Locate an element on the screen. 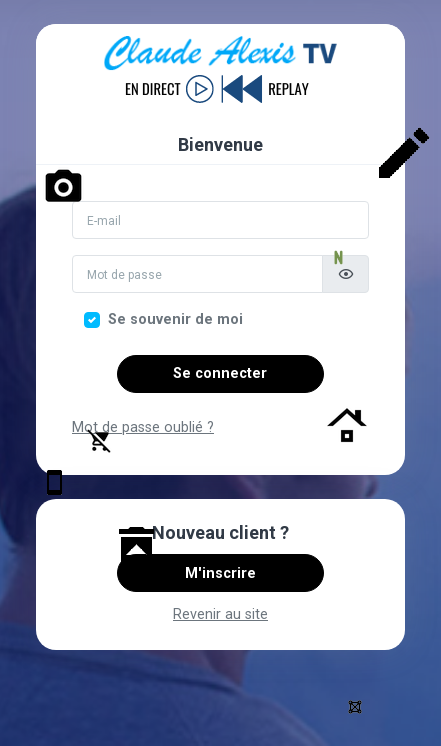 The image size is (441, 746). remove item from shopping cart is located at coordinates (99, 440).